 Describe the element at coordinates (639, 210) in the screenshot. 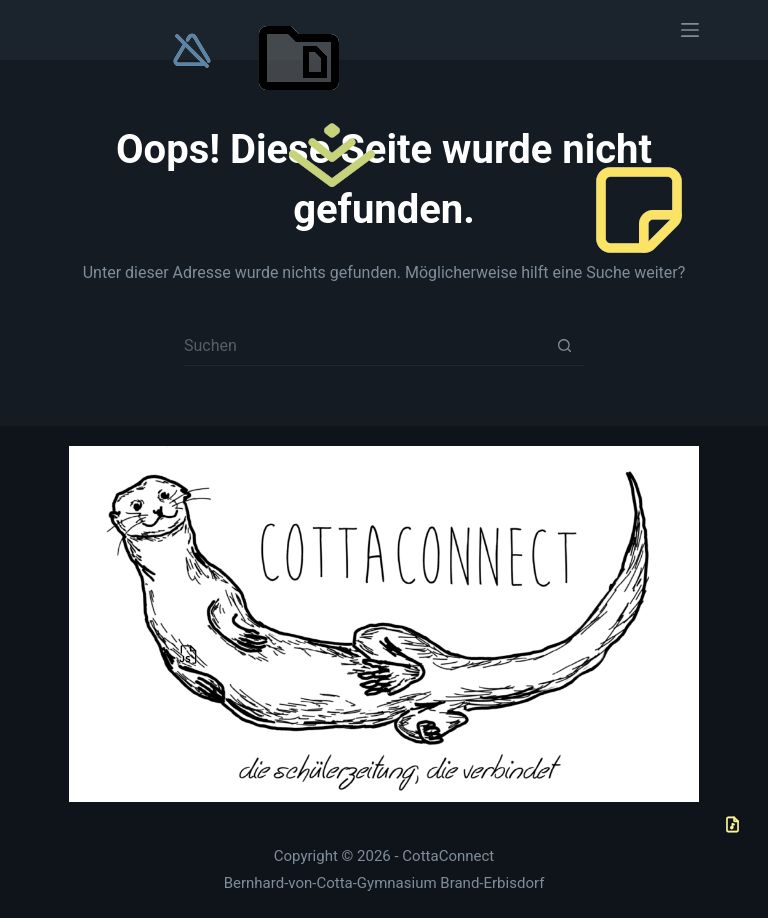

I see `add a sticker to your message` at that location.